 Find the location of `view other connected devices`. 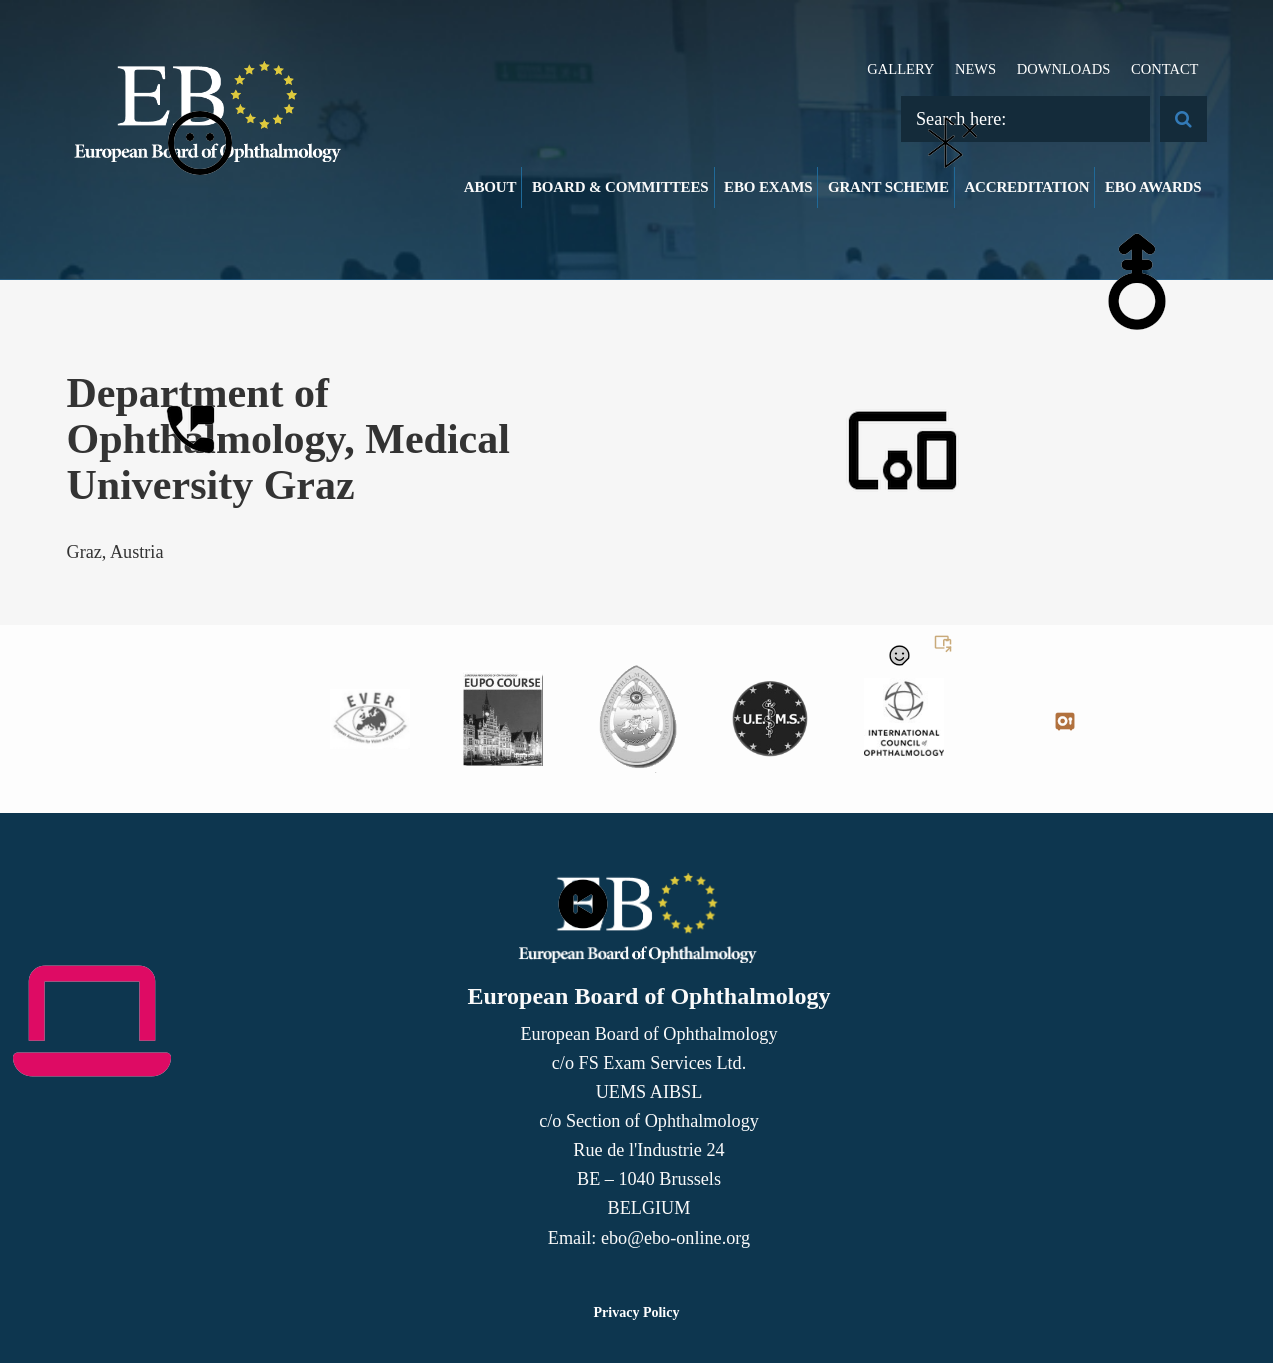

view other connected devices is located at coordinates (902, 450).